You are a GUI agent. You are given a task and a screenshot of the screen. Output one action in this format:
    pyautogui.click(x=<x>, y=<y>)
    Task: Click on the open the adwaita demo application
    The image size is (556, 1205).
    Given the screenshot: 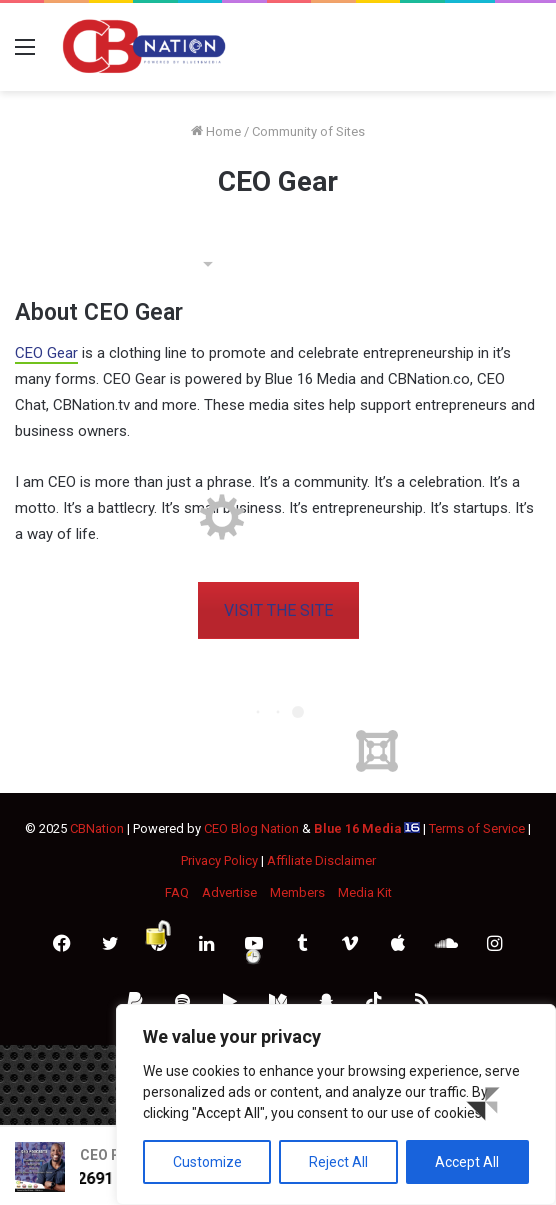 What is the action you would take?
    pyautogui.click(x=483, y=1104)
    